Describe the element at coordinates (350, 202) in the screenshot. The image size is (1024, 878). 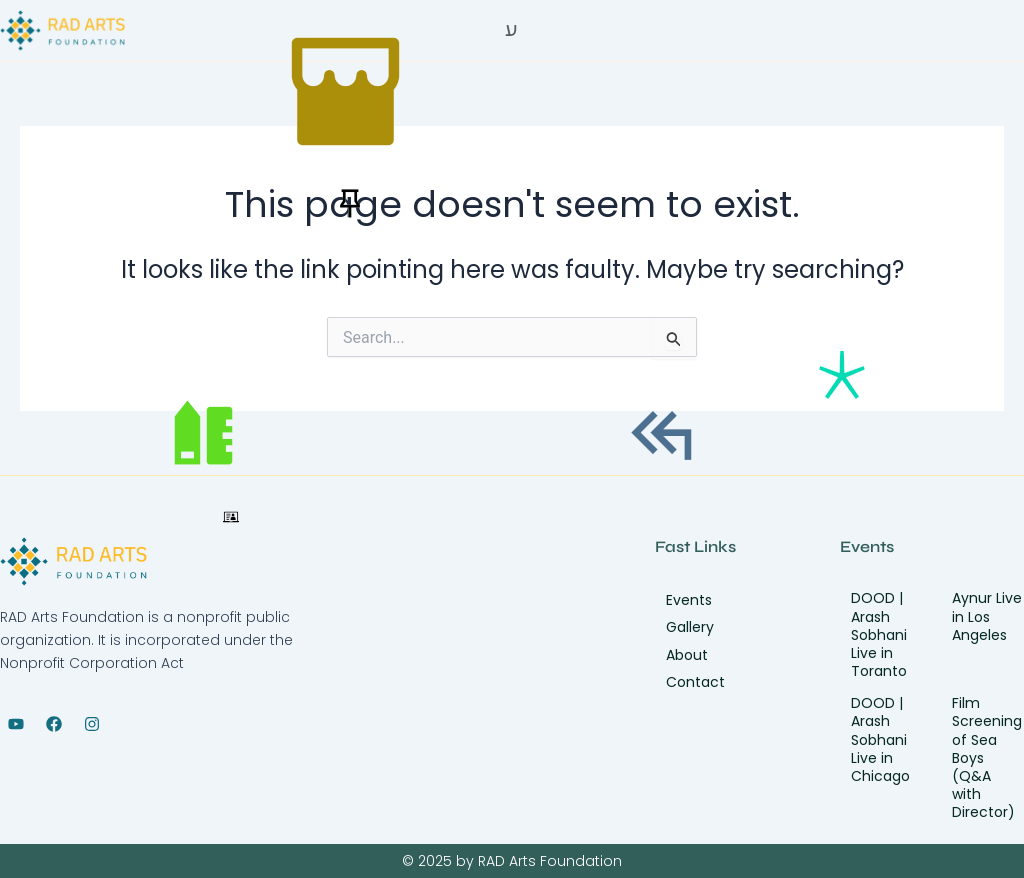
I see `pin an item to keep it visible` at that location.